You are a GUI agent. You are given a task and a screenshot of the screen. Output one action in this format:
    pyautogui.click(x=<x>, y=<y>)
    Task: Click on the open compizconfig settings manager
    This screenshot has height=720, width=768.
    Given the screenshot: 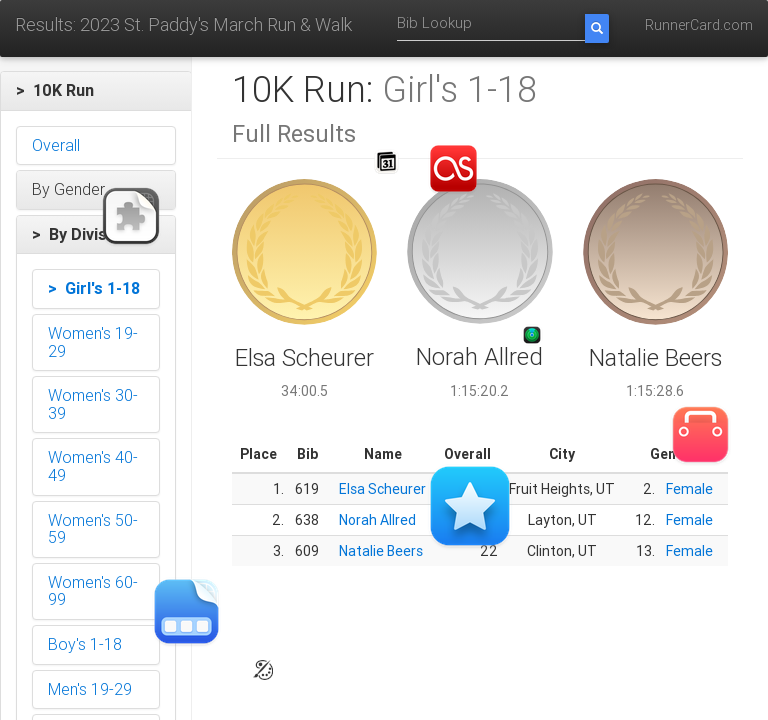 What is the action you would take?
    pyautogui.click(x=470, y=506)
    